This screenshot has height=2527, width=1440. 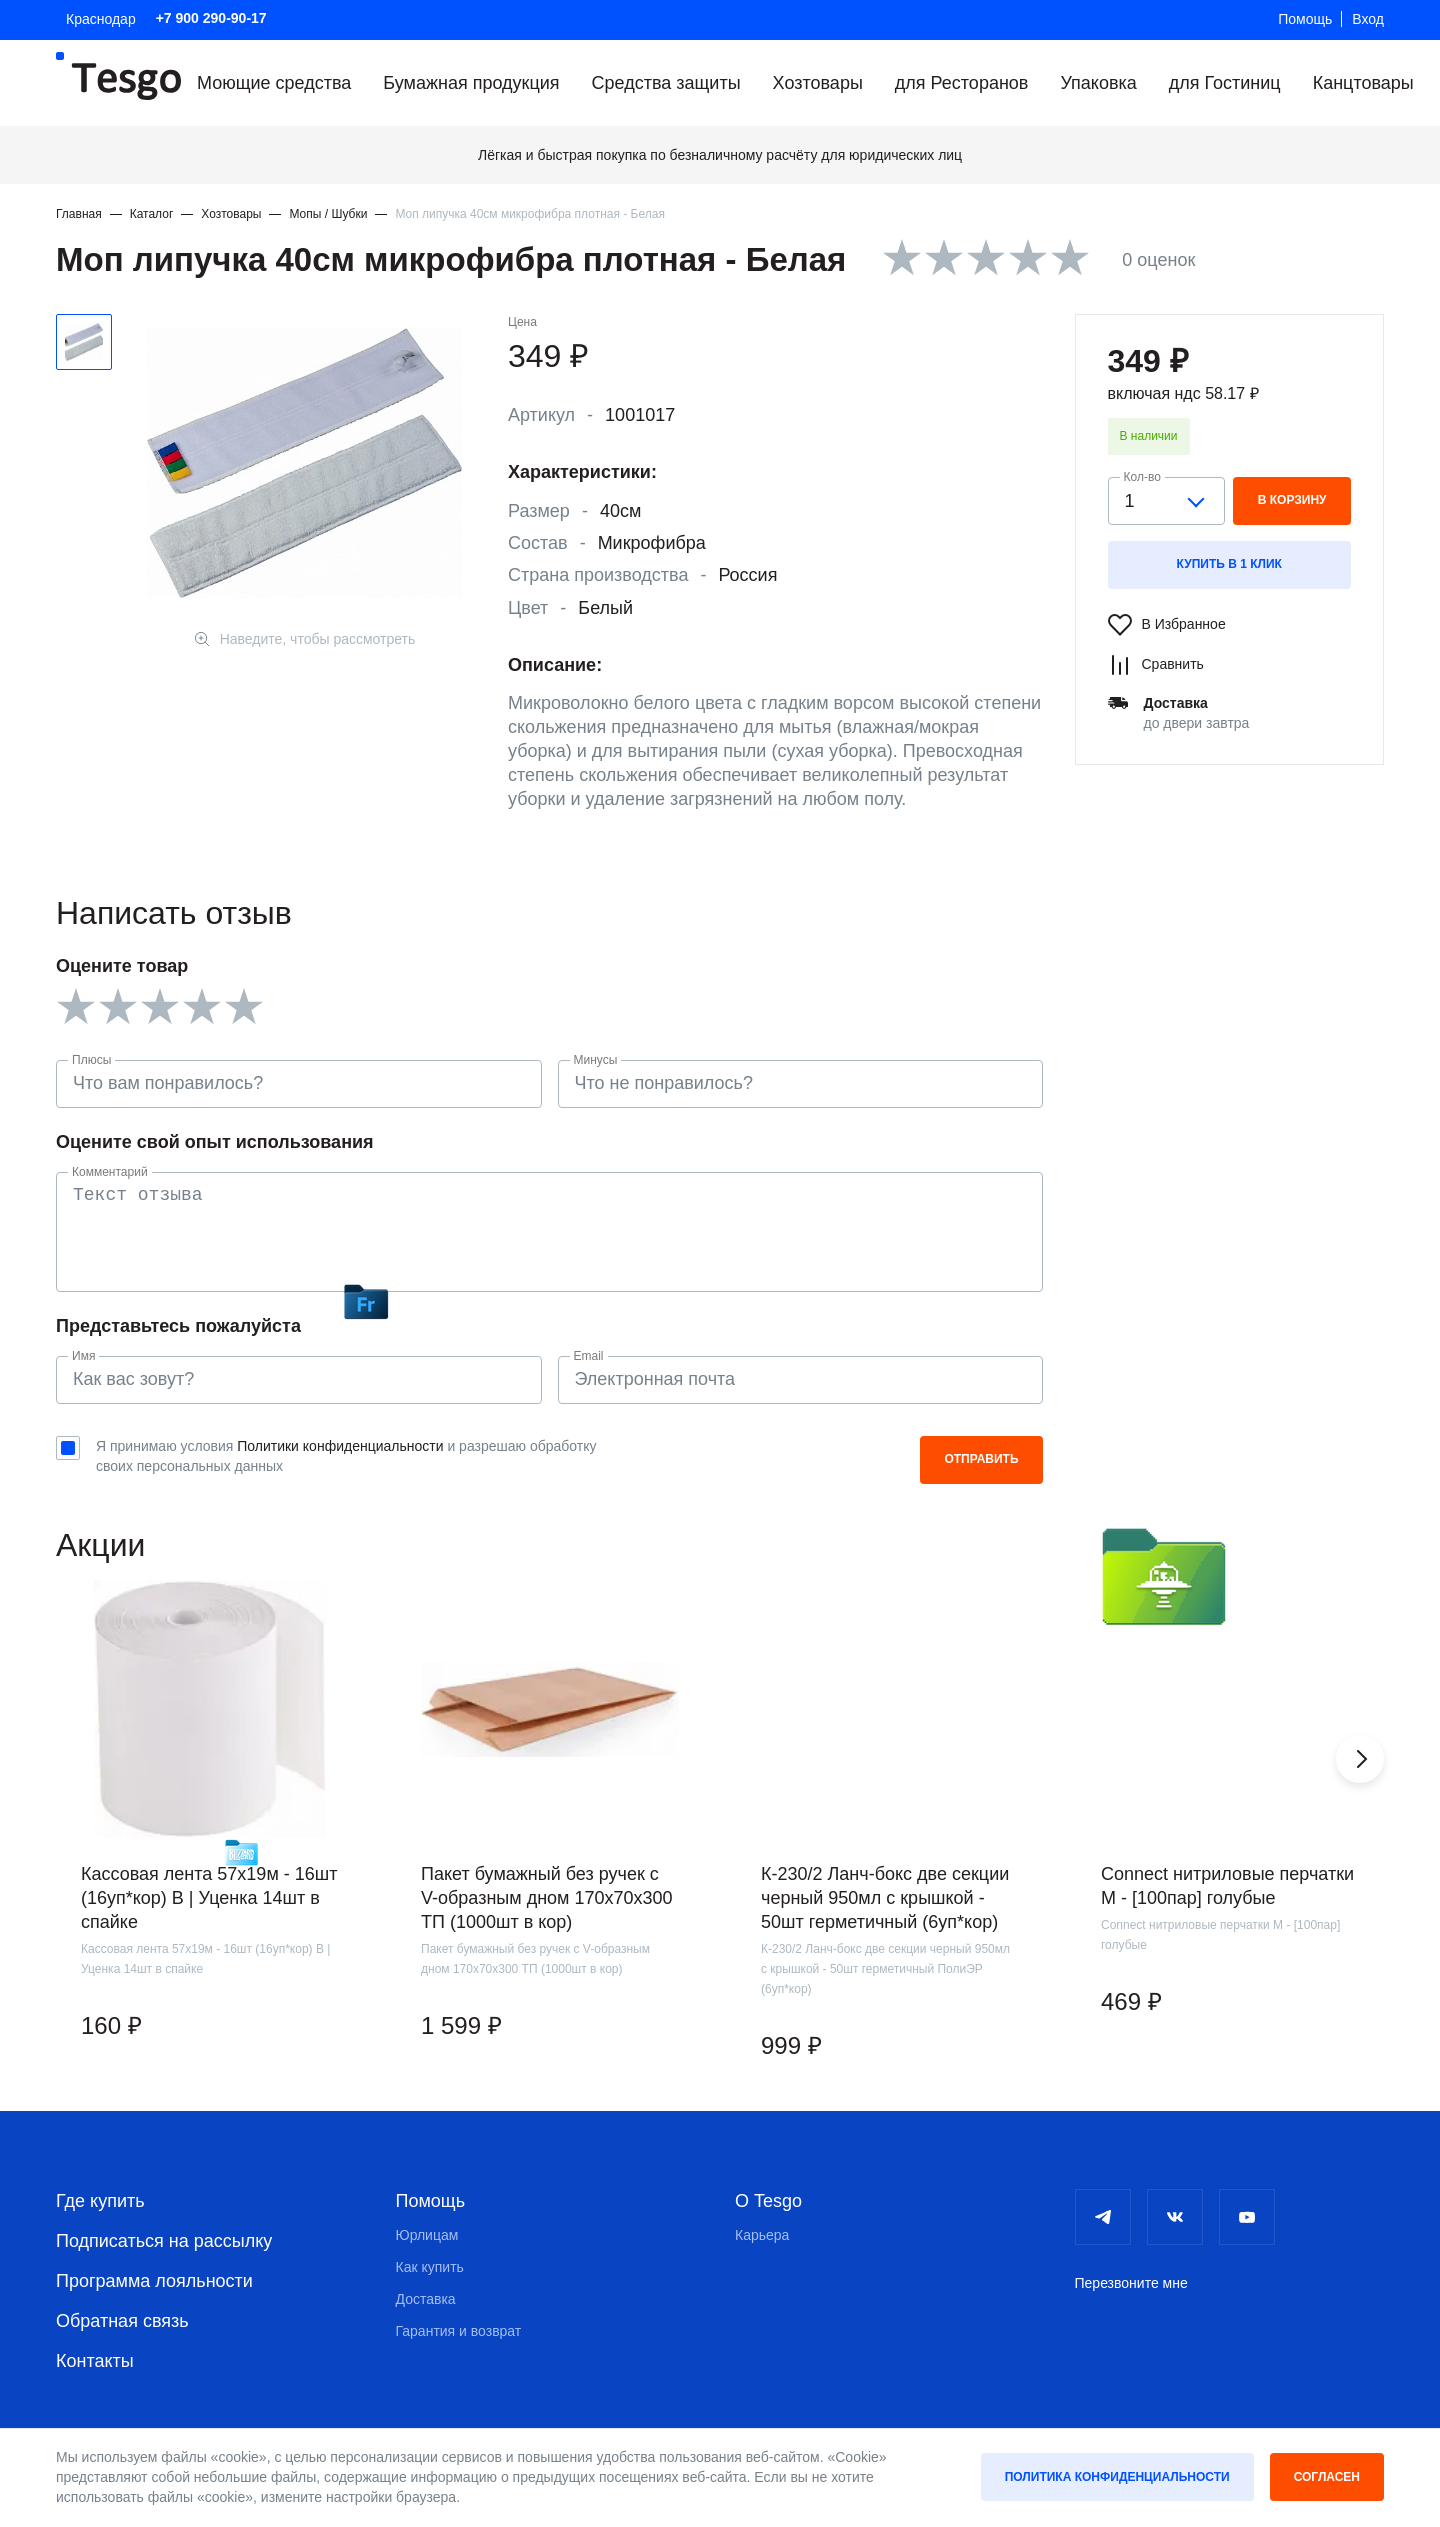 I want to click on open adobe fresco project folder, so click(x=366, y=1303).